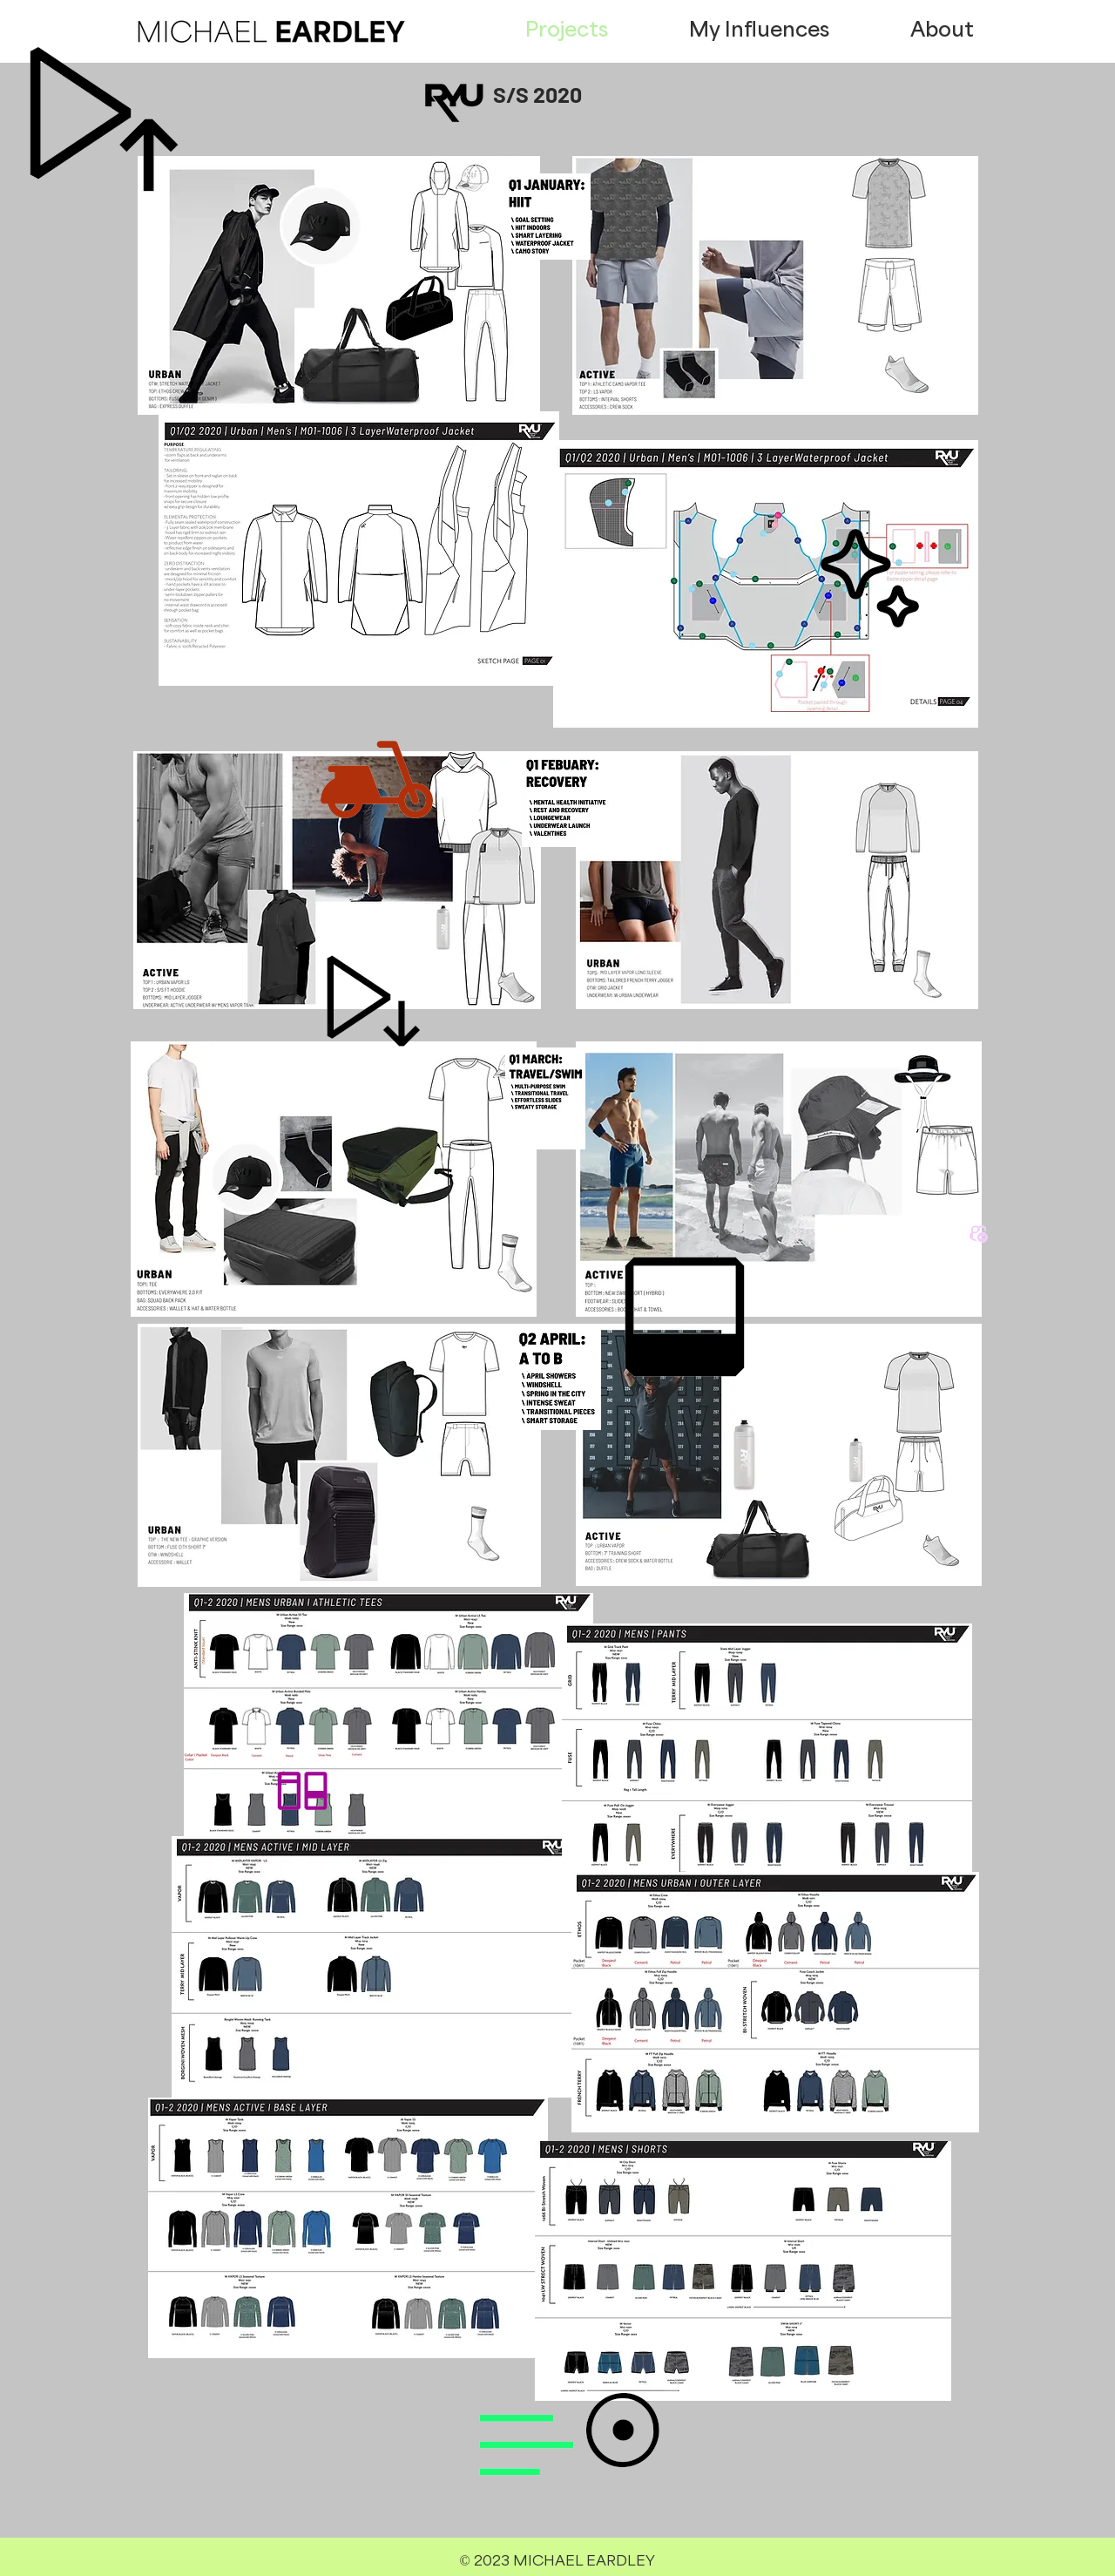 The width and height of the screenshot is (1115, 2576). What do you see at coordinates (685, 1317) in the screenshot?
I see `toggle bottom panel visibility` at bounding box center [685, 1317].